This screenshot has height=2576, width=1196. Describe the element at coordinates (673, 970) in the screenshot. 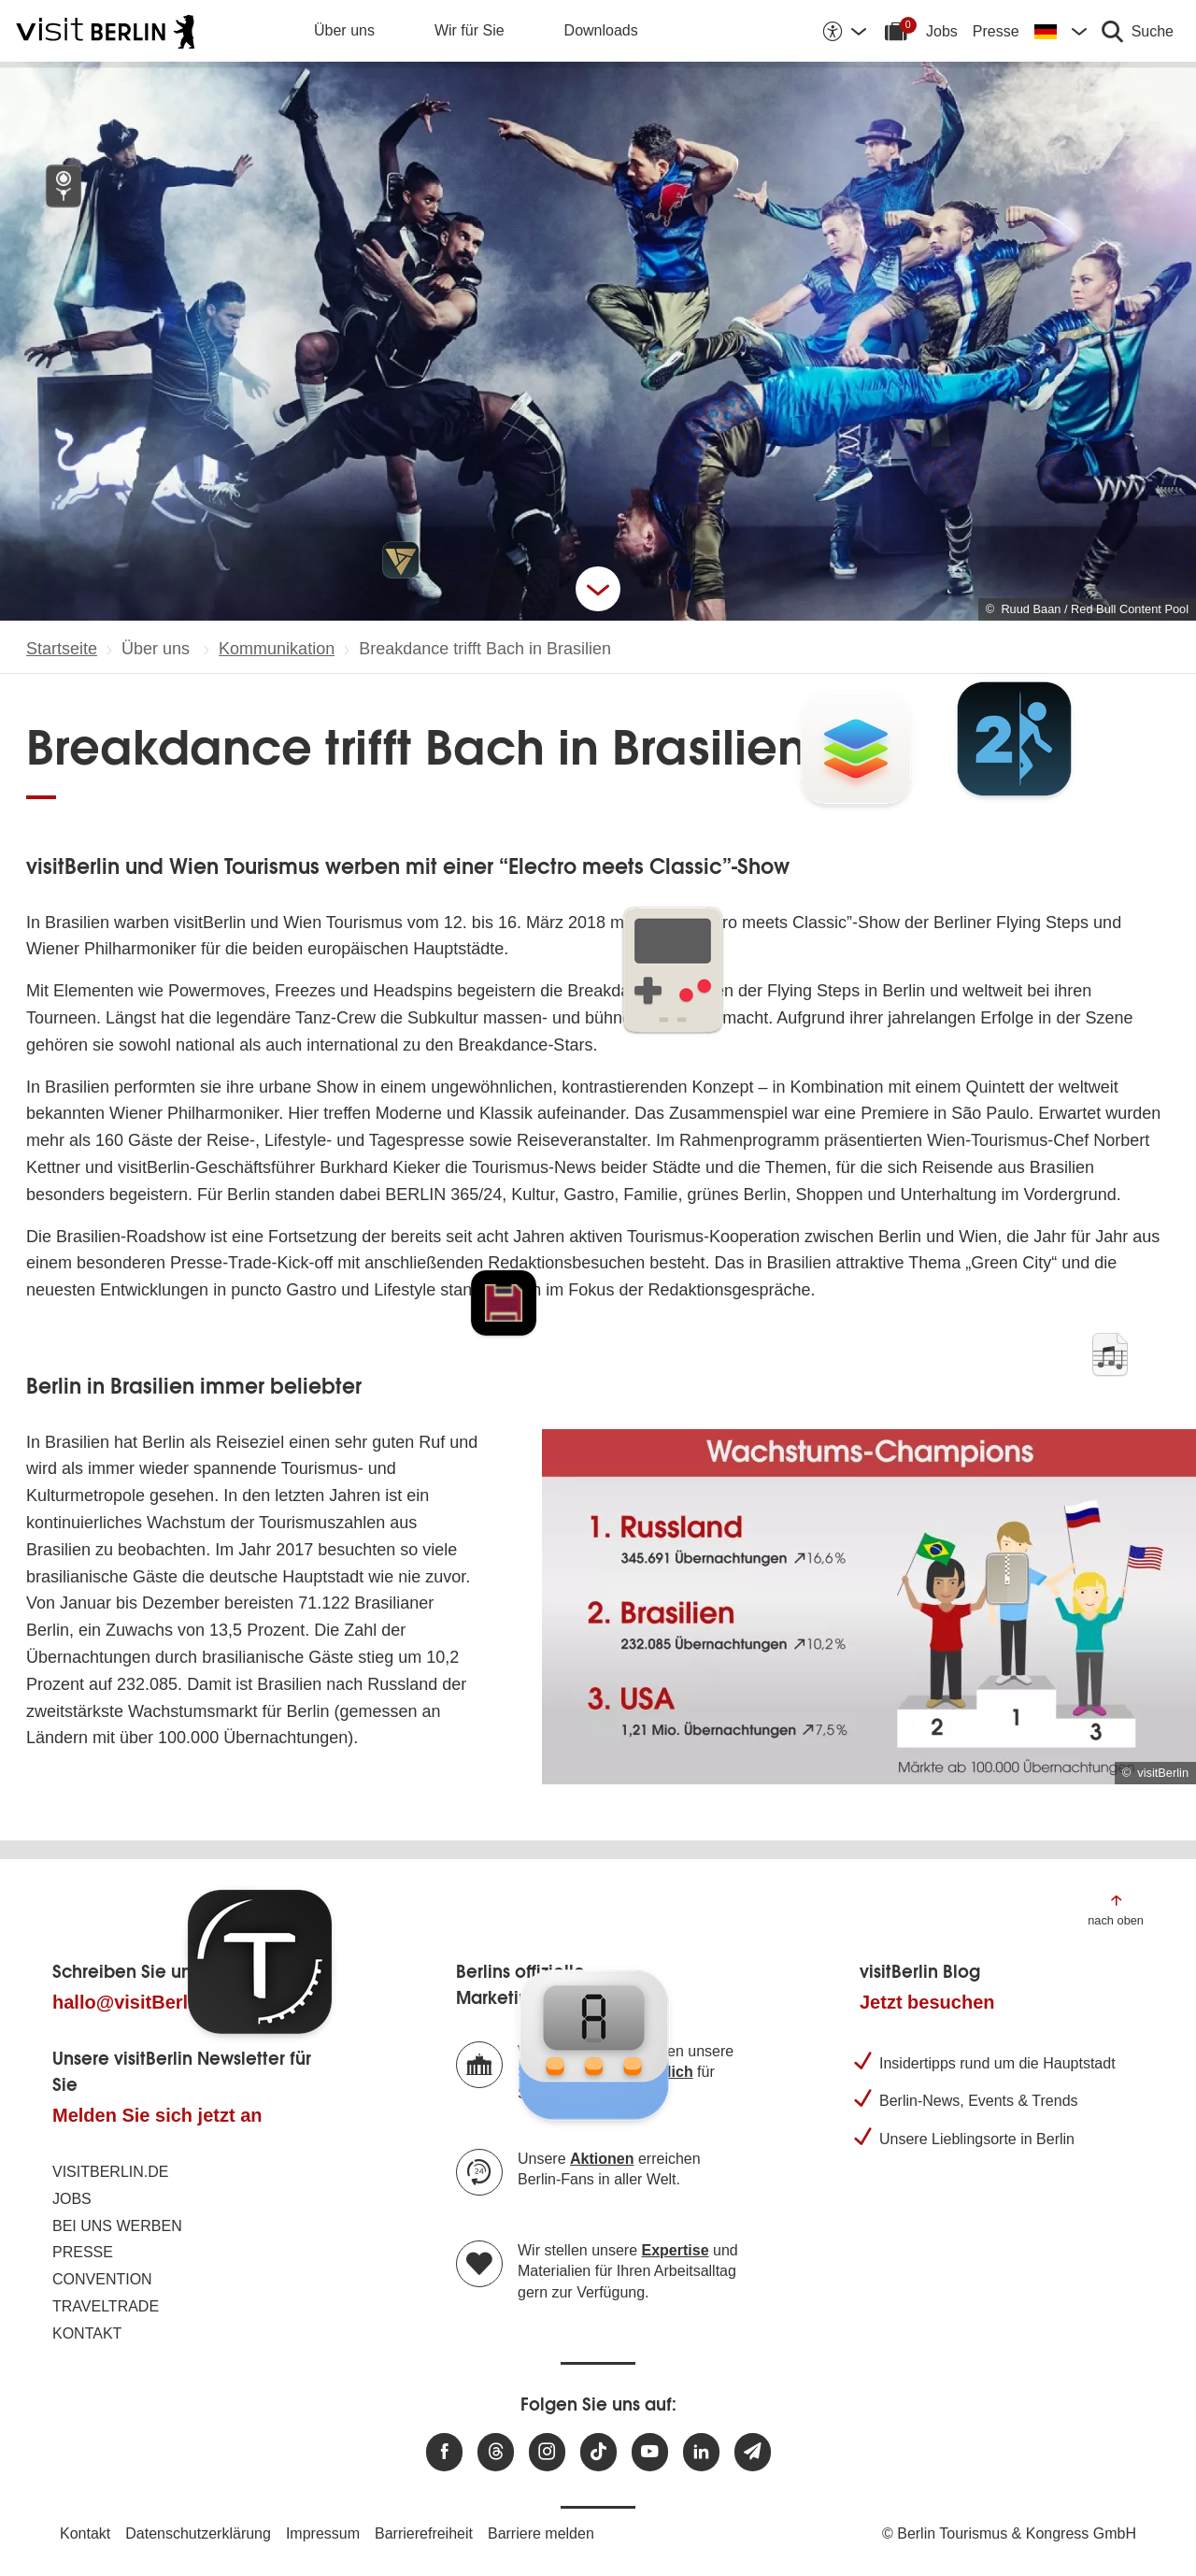

I see `open the game store or gaming app` at that location.